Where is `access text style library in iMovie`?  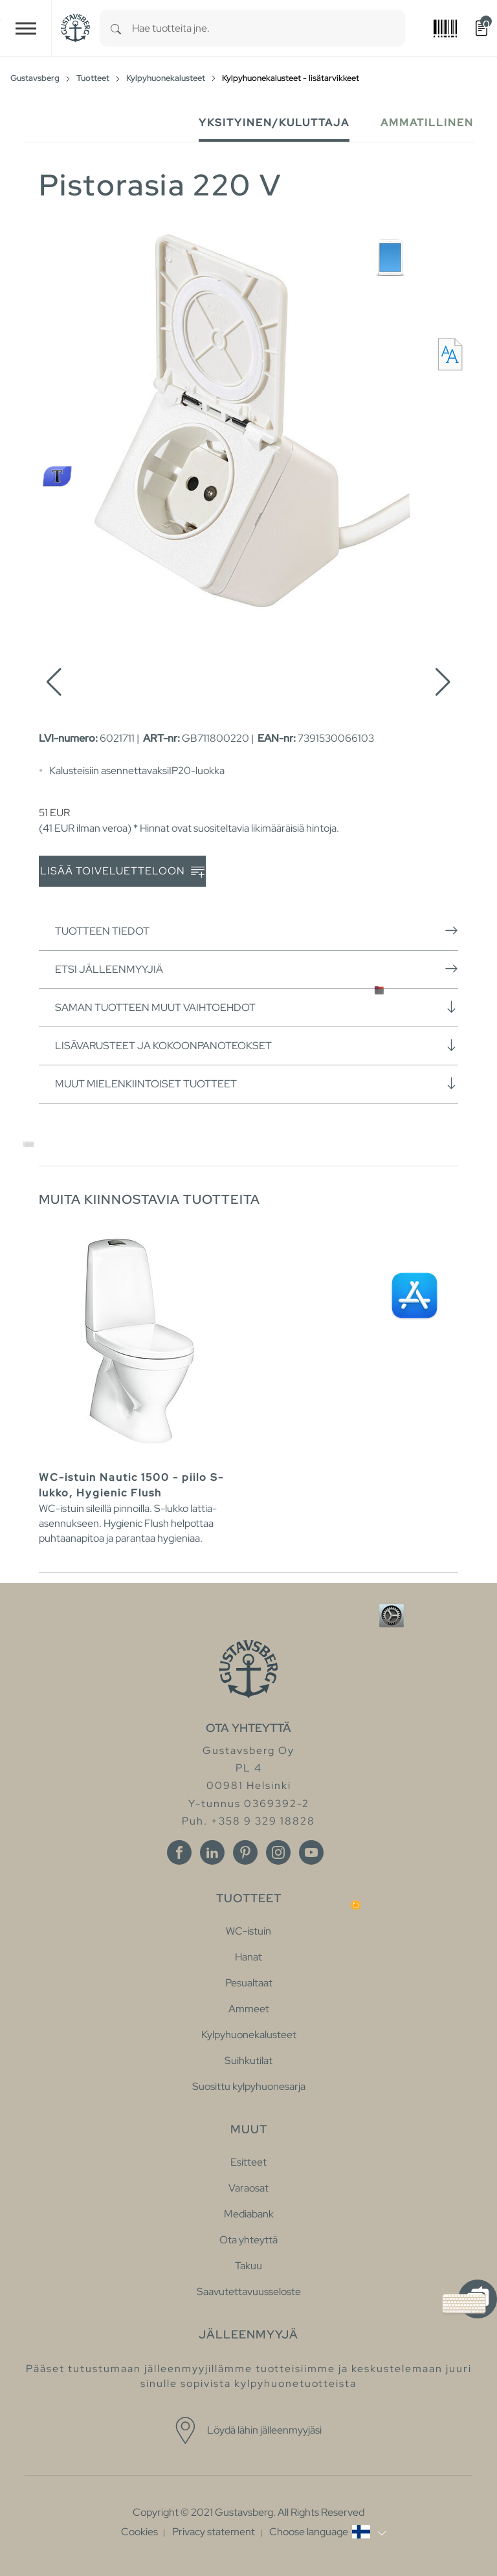 access text style library in iMovie is located at coordinates (57, 476).